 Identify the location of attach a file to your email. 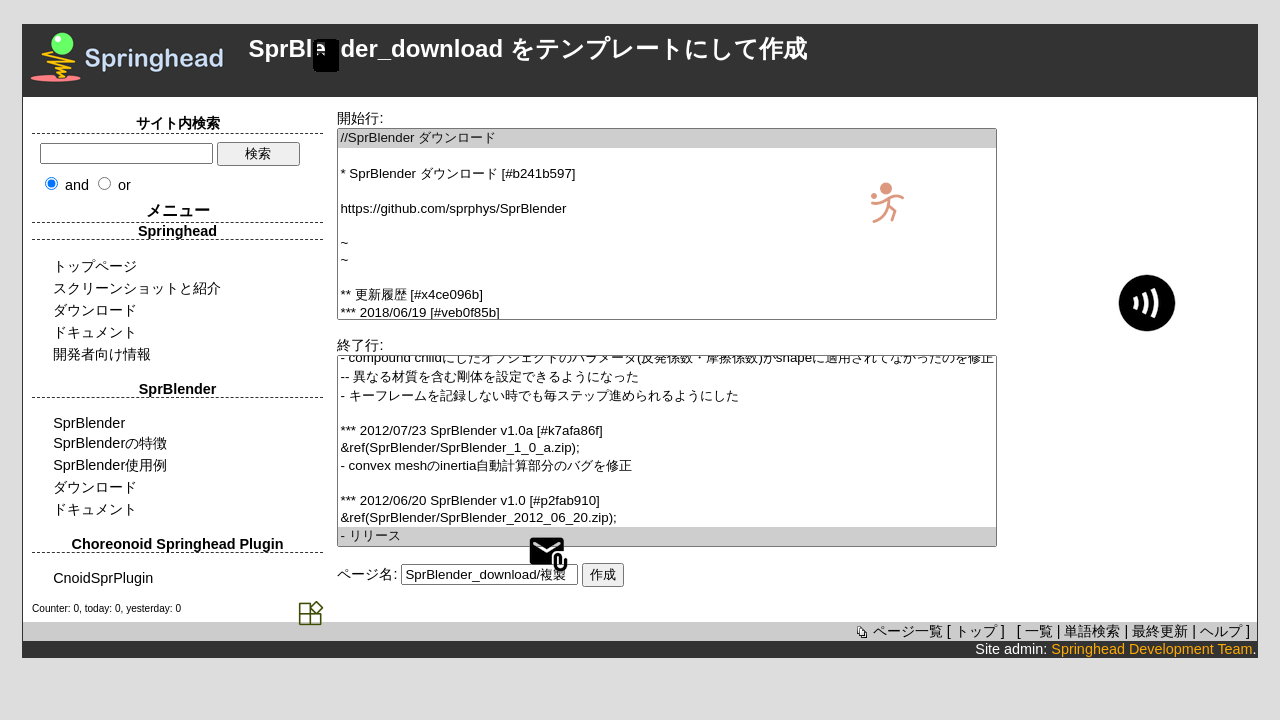
(548, 554).